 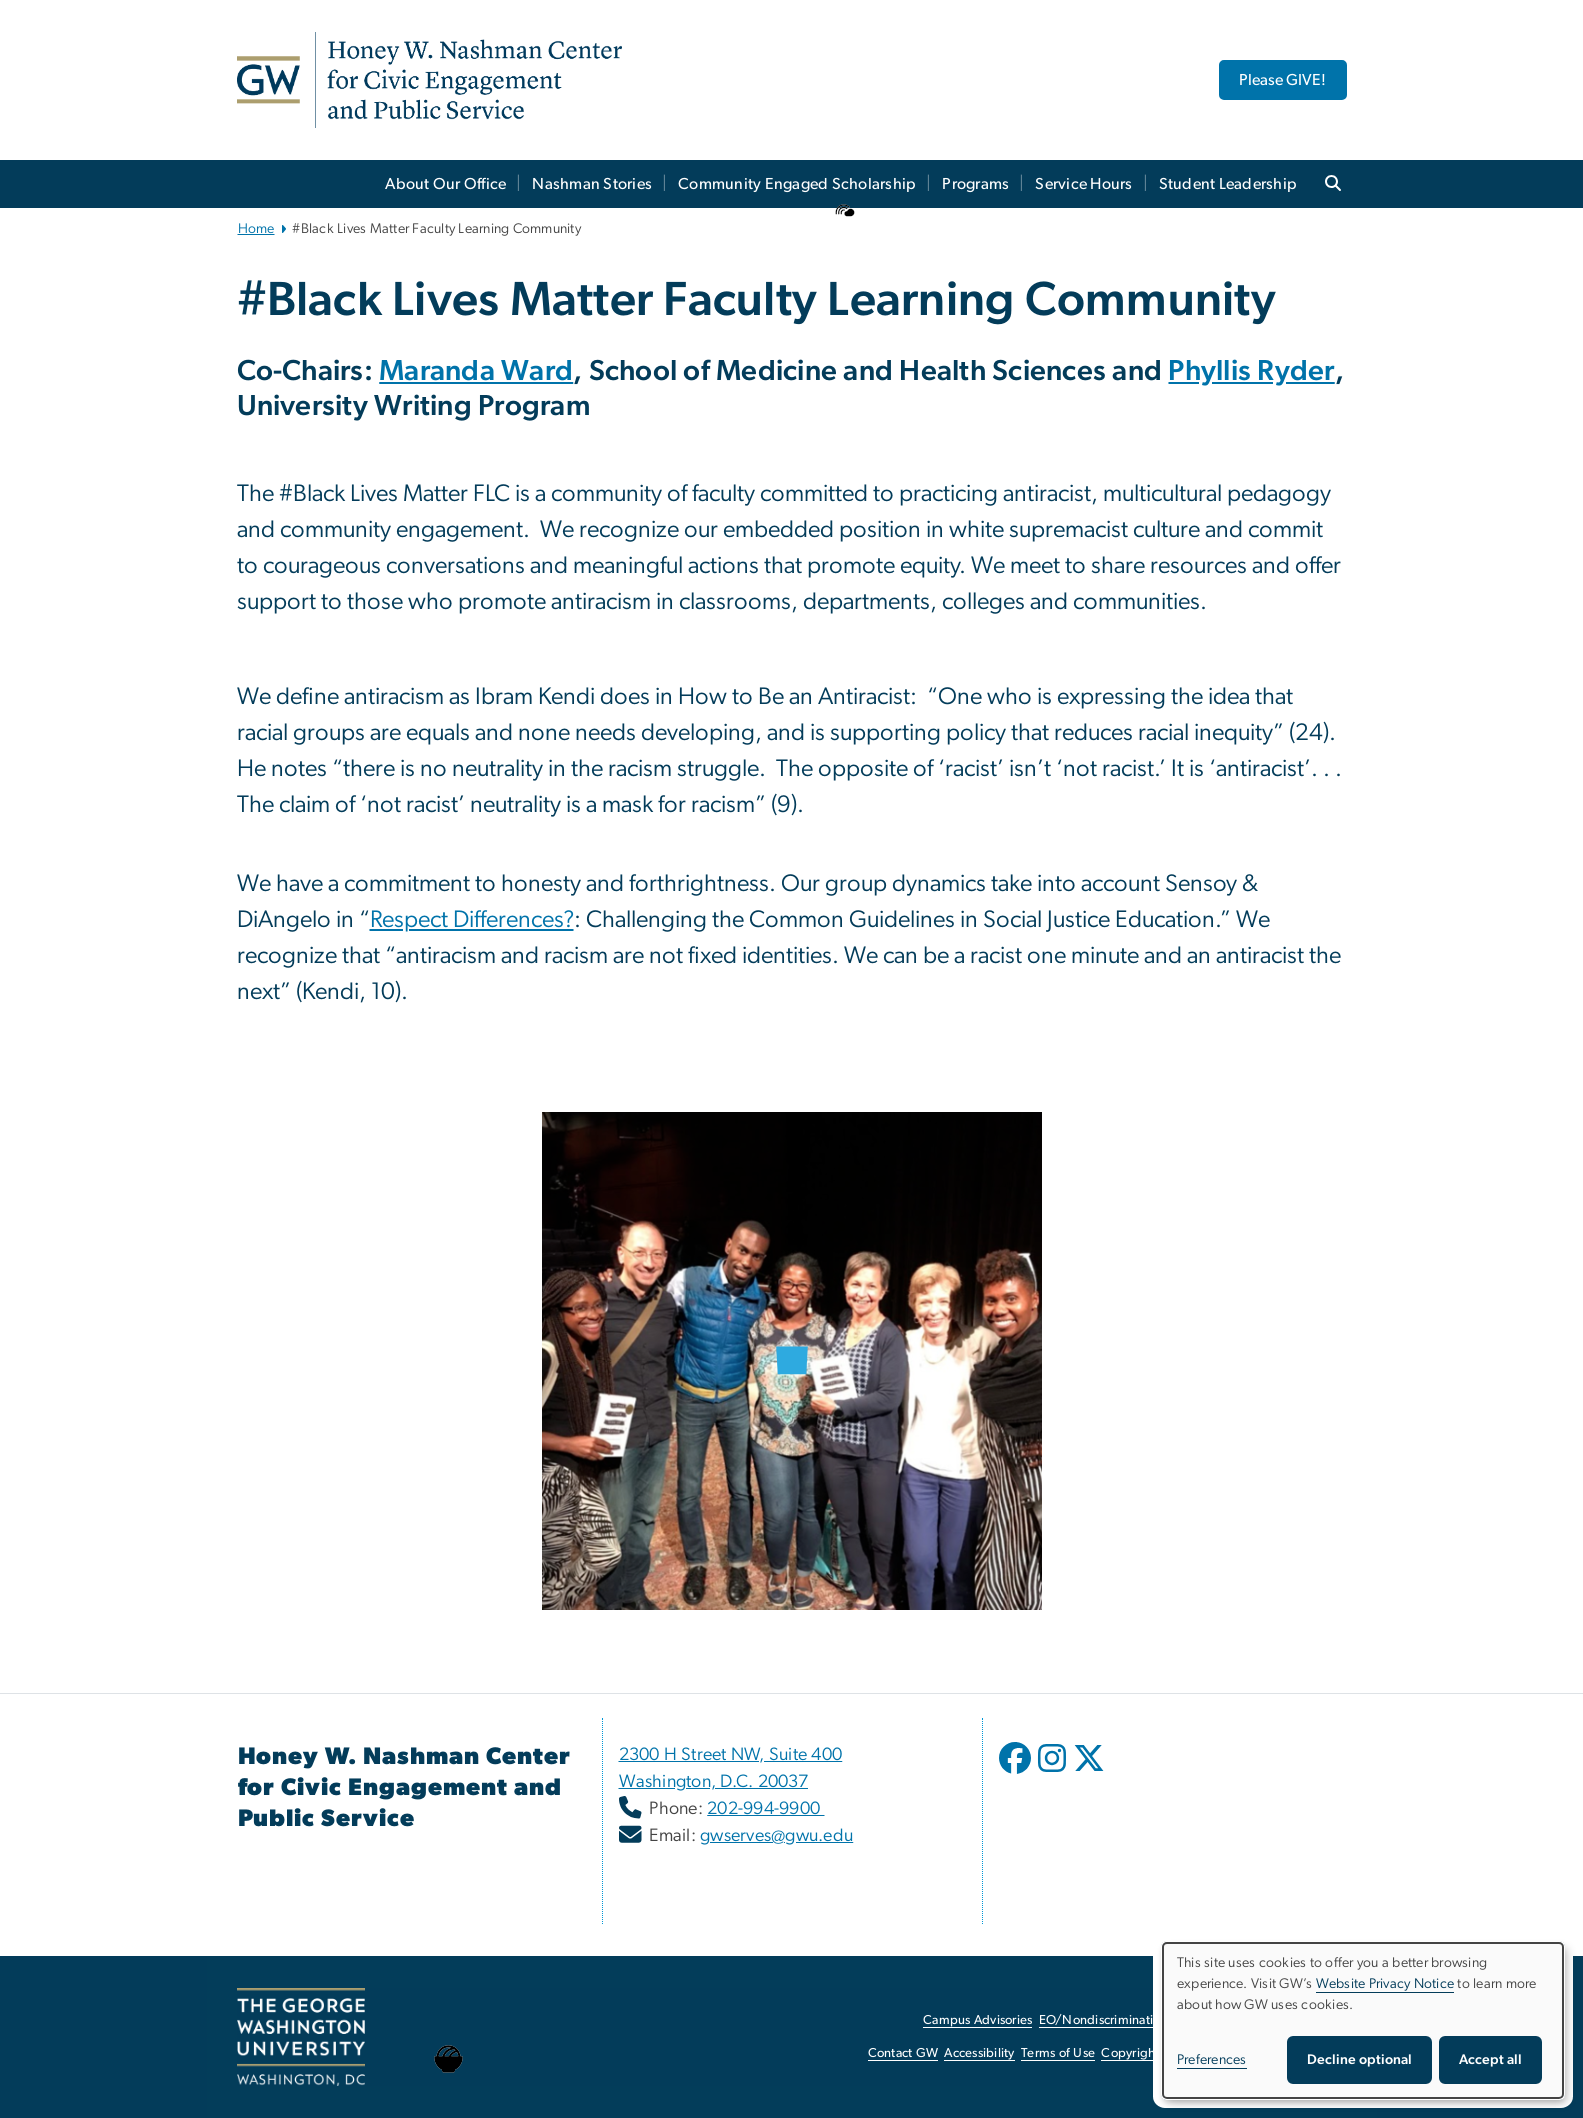 I want to click on view weather forecast, so click(x=845, y=210).